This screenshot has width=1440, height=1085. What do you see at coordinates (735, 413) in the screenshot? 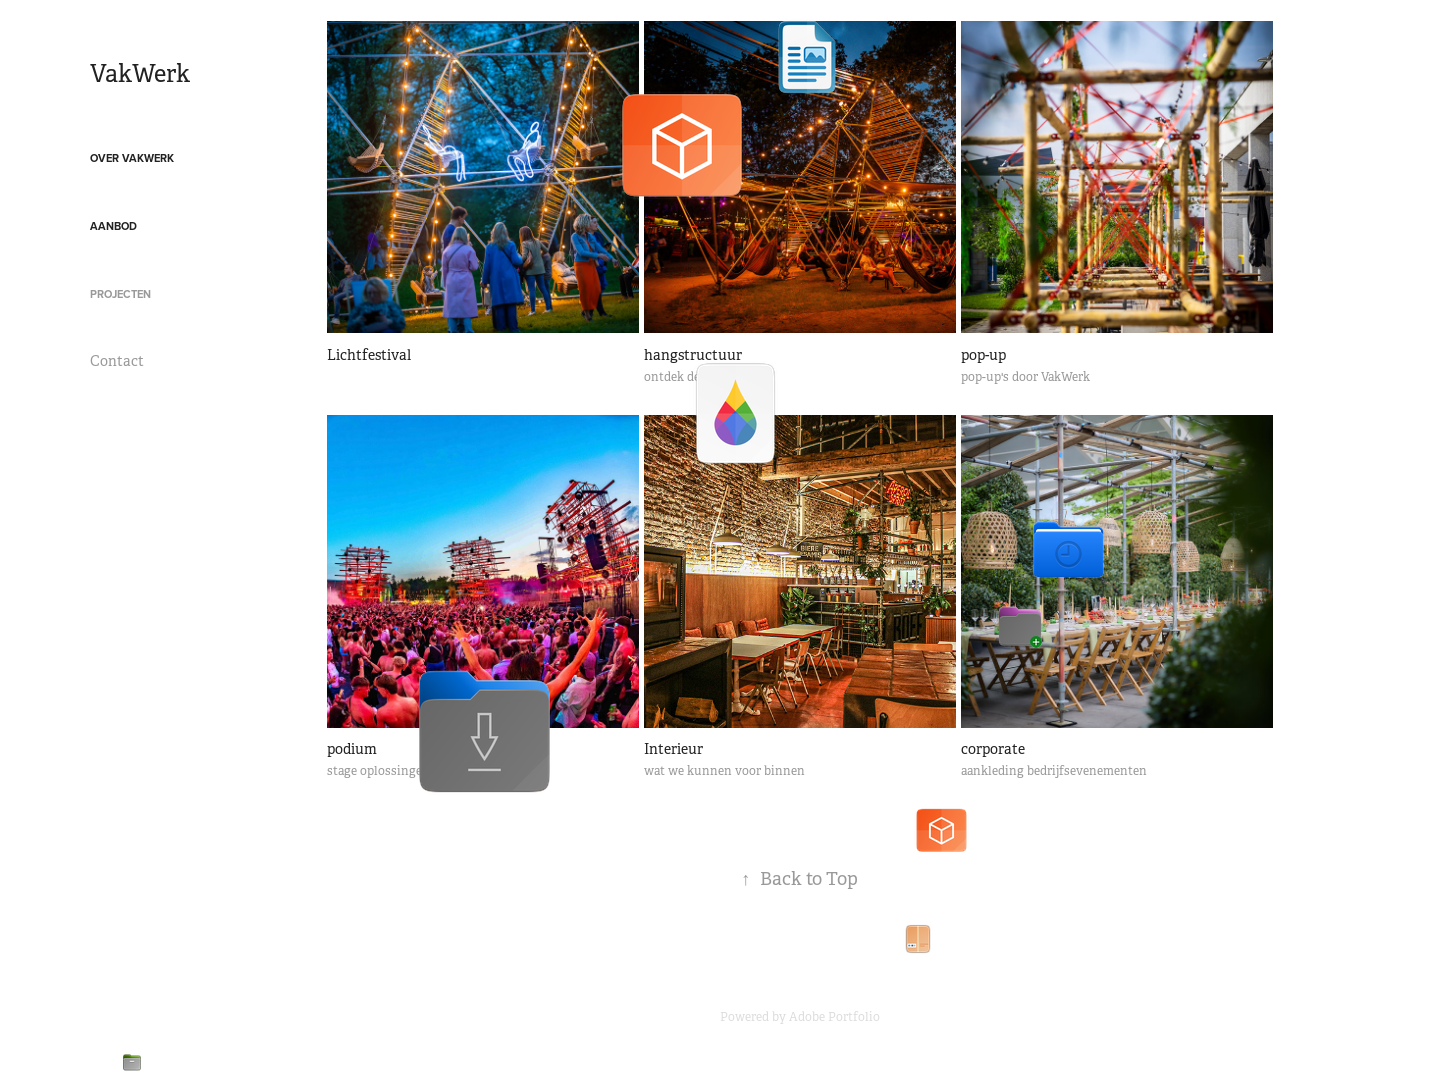
I see `an ICC color profile file` at bounding box center [735, 413].